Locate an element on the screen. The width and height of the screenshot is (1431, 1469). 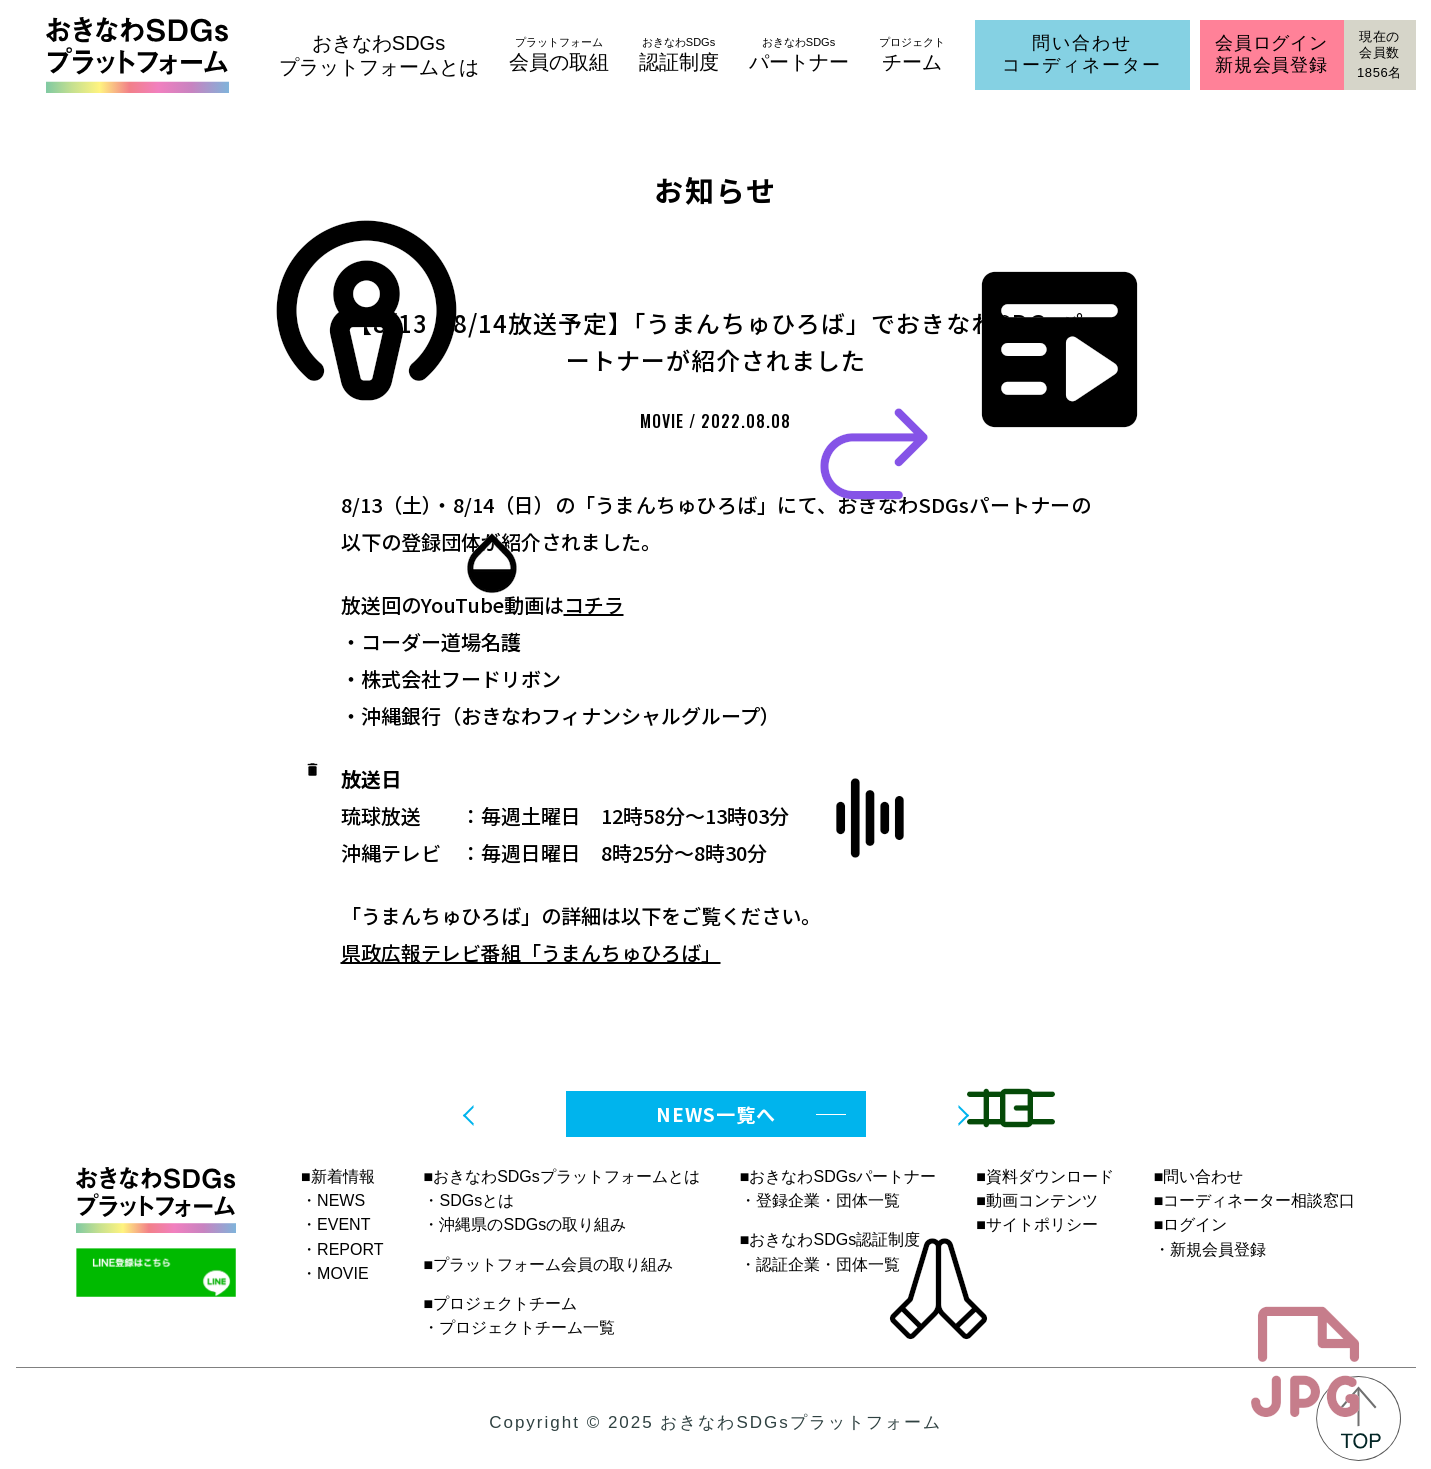
adjust belt or strap settings is located at coordinates (1011, 1108).